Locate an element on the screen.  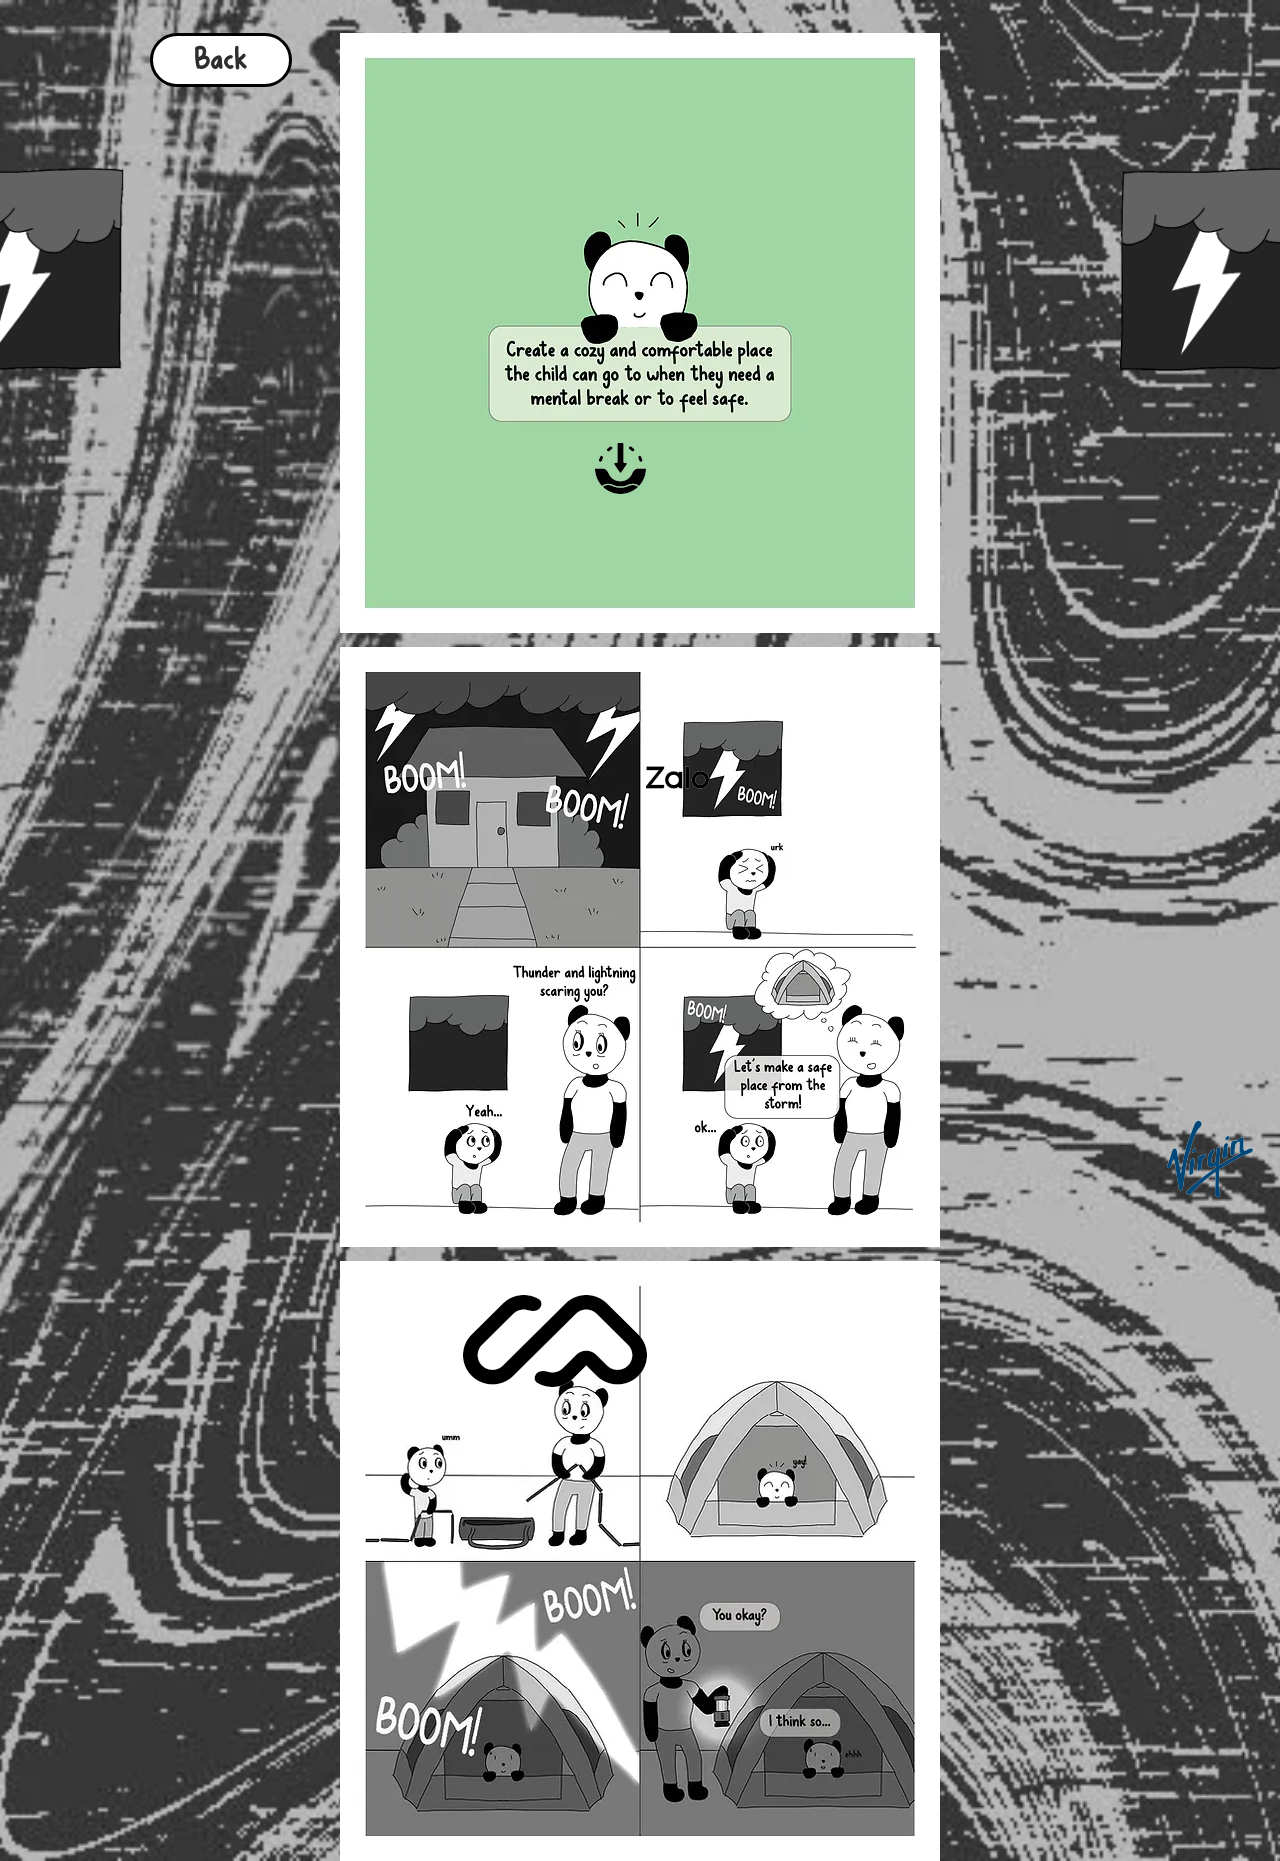
virgin group company logo is located at coordinates (1210, 1159).